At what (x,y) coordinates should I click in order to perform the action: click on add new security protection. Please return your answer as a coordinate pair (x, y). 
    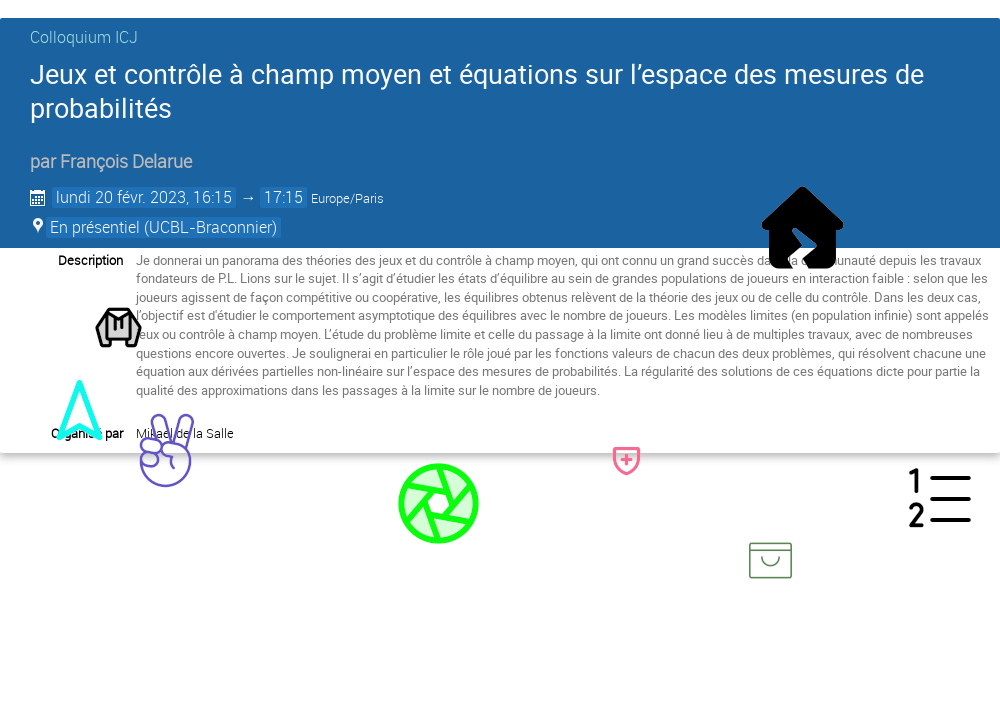
    Looking at the image, I should click on (626, 459).